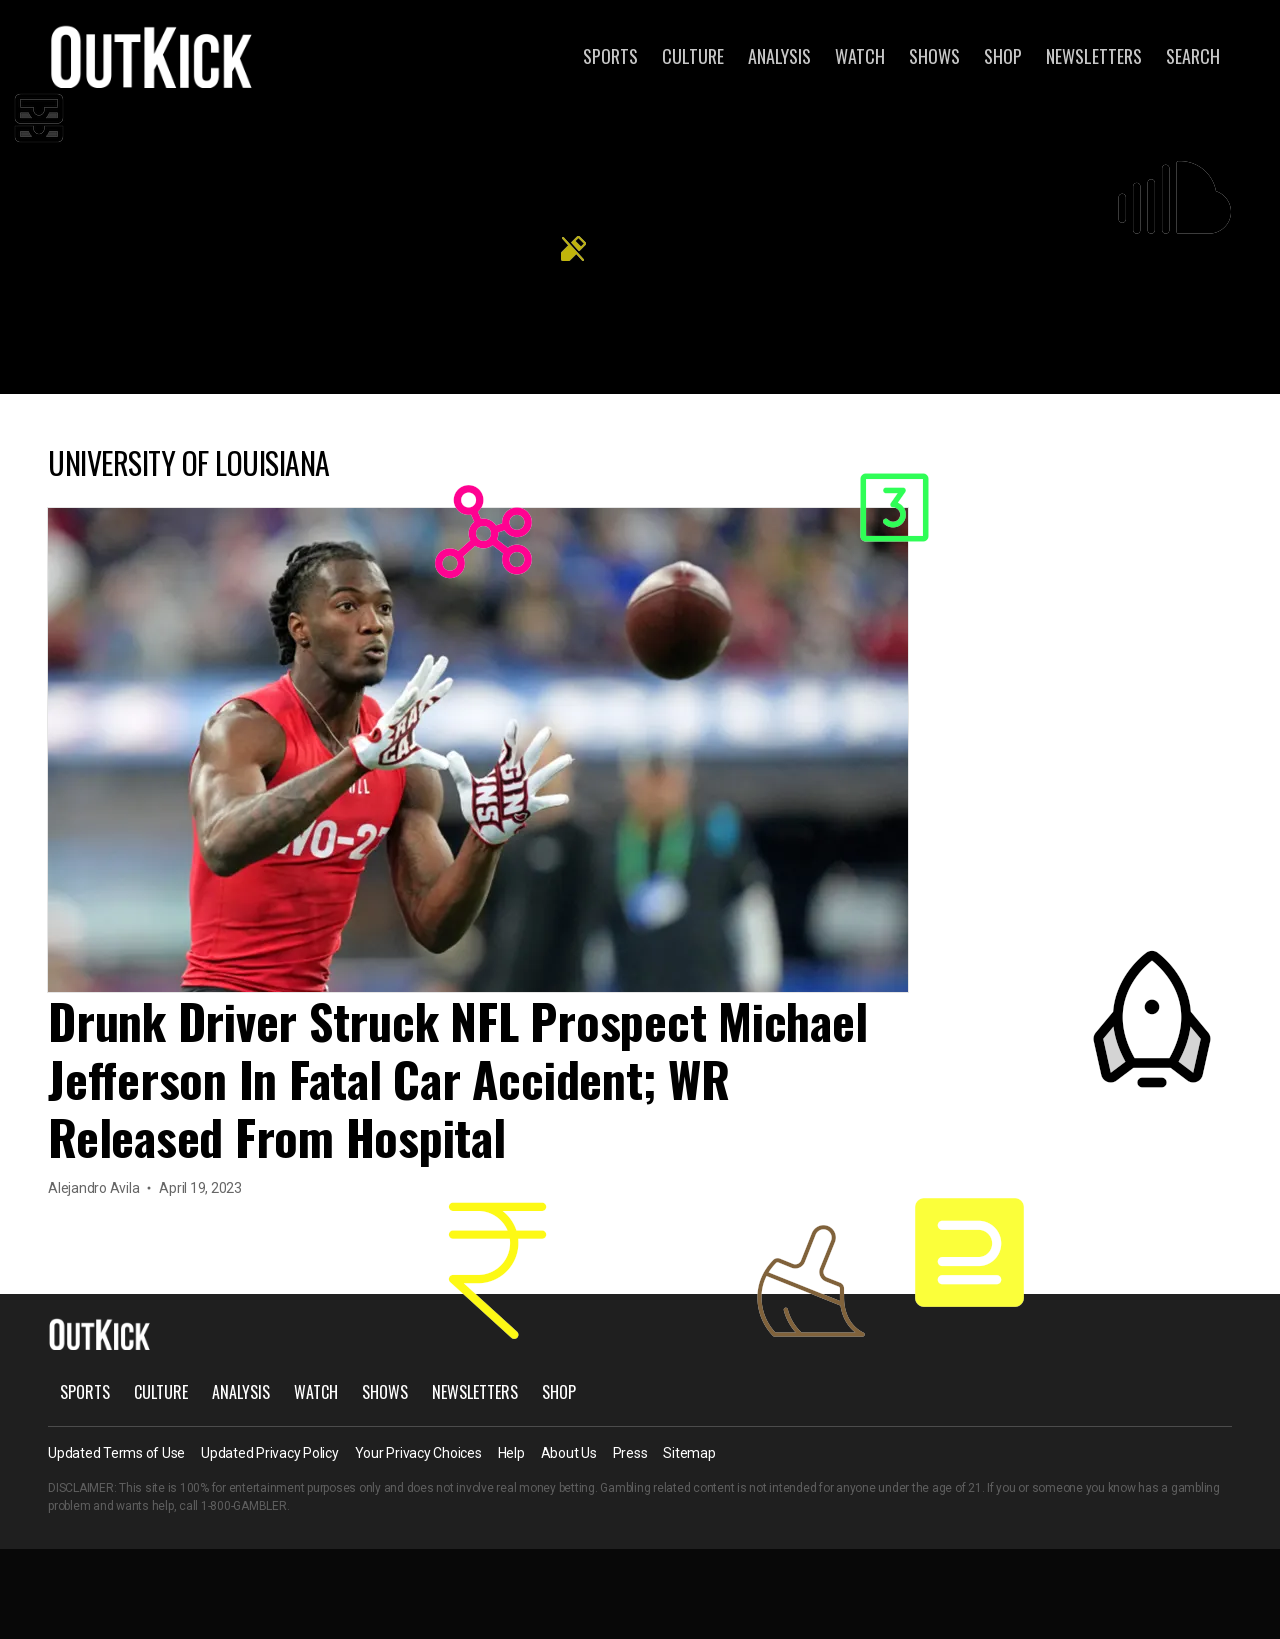 The height and width of the screenshot is (1639, 1280). Describe the element at coordinates (894, 507) in the screenshot. I see `select option three from a list` at that location.